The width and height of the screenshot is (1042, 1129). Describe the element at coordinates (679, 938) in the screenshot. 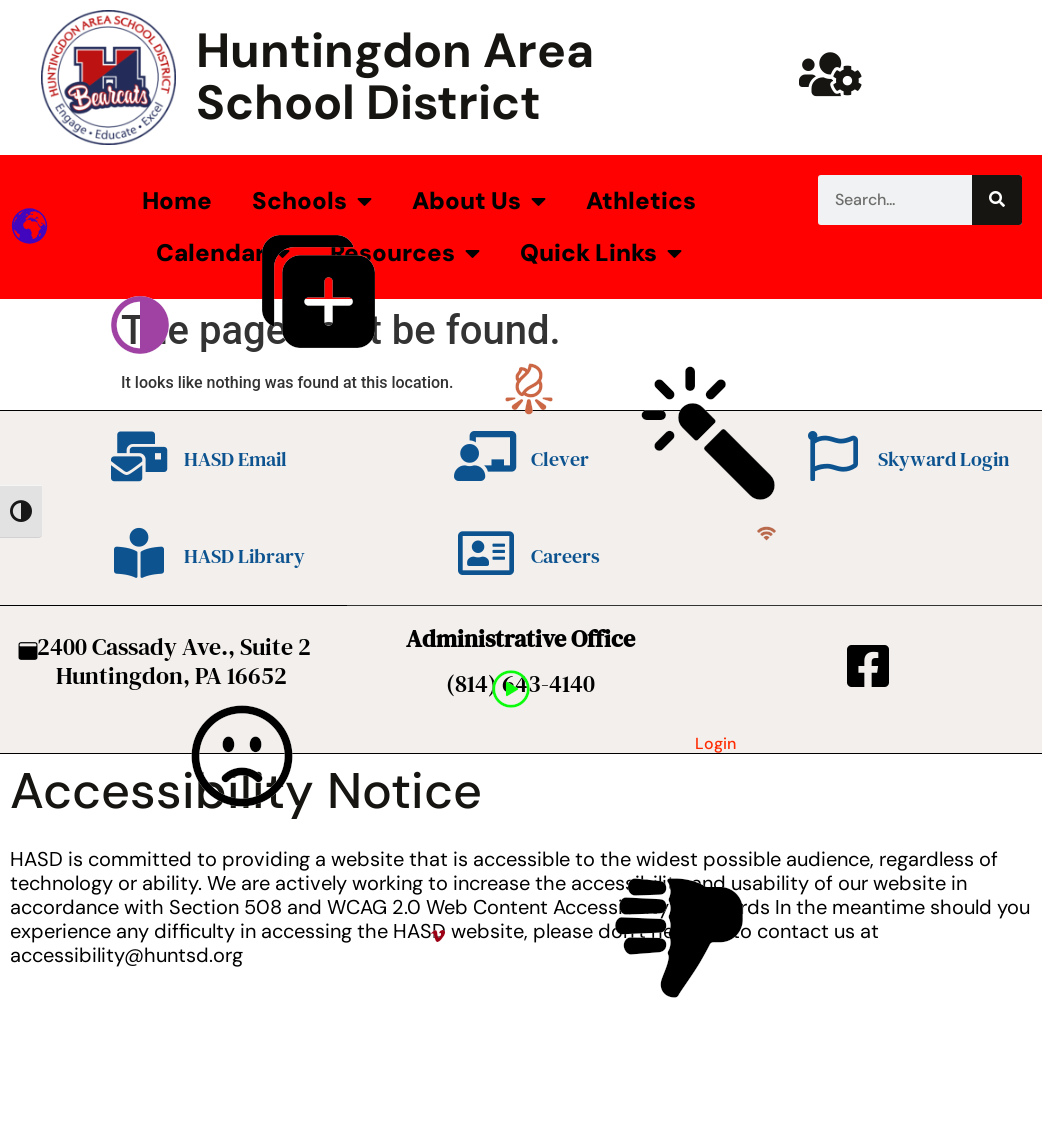

I see `dislike or downvote content` at that location.